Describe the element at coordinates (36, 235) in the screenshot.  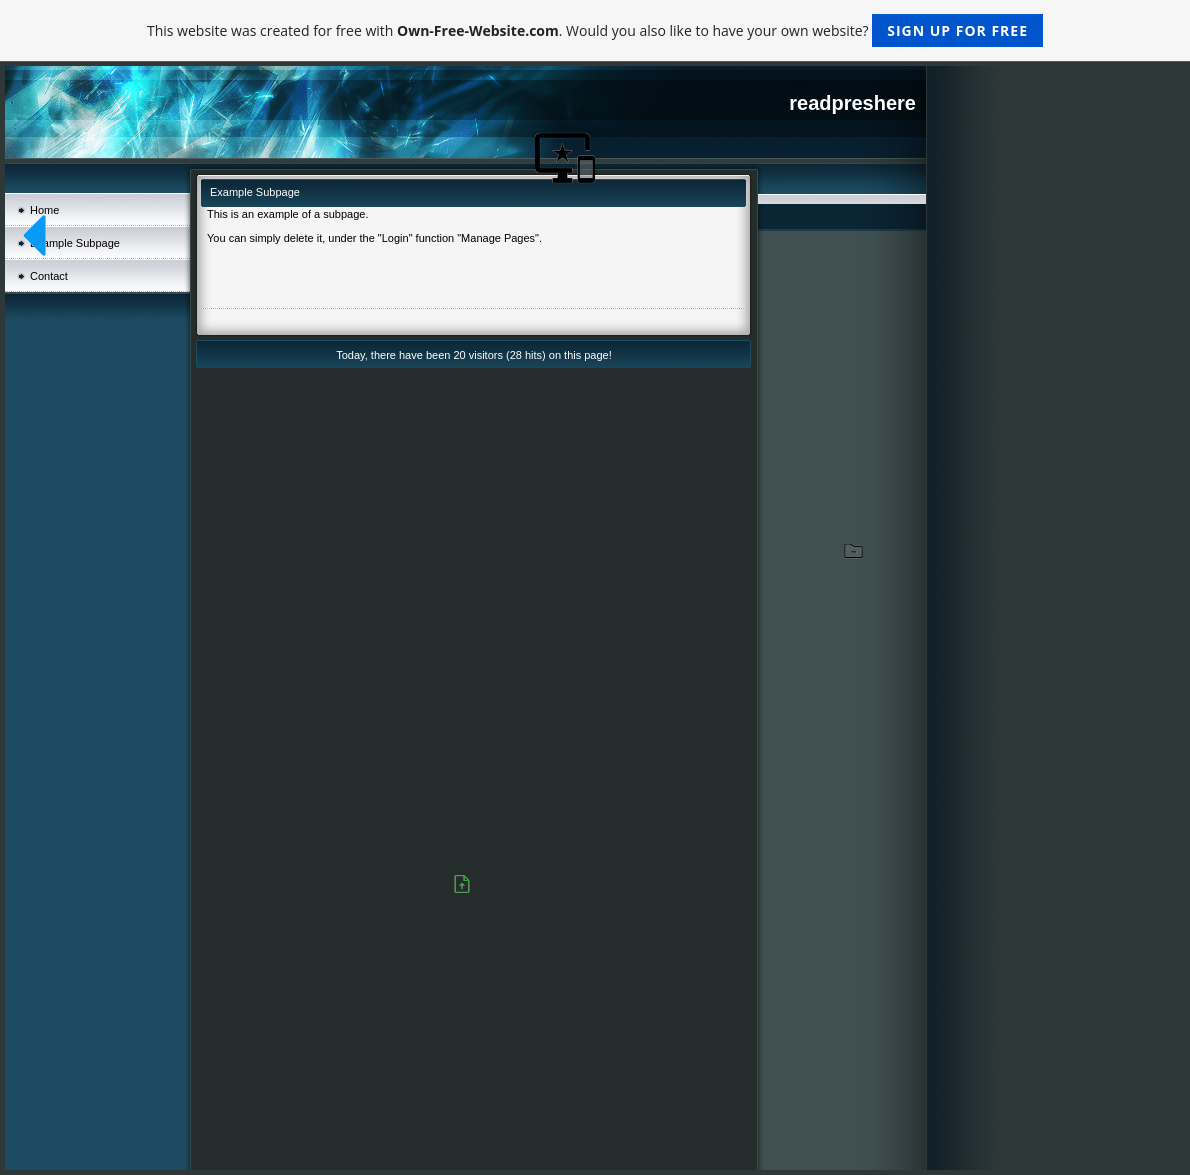
I see `go back to the previous screen` at that location.